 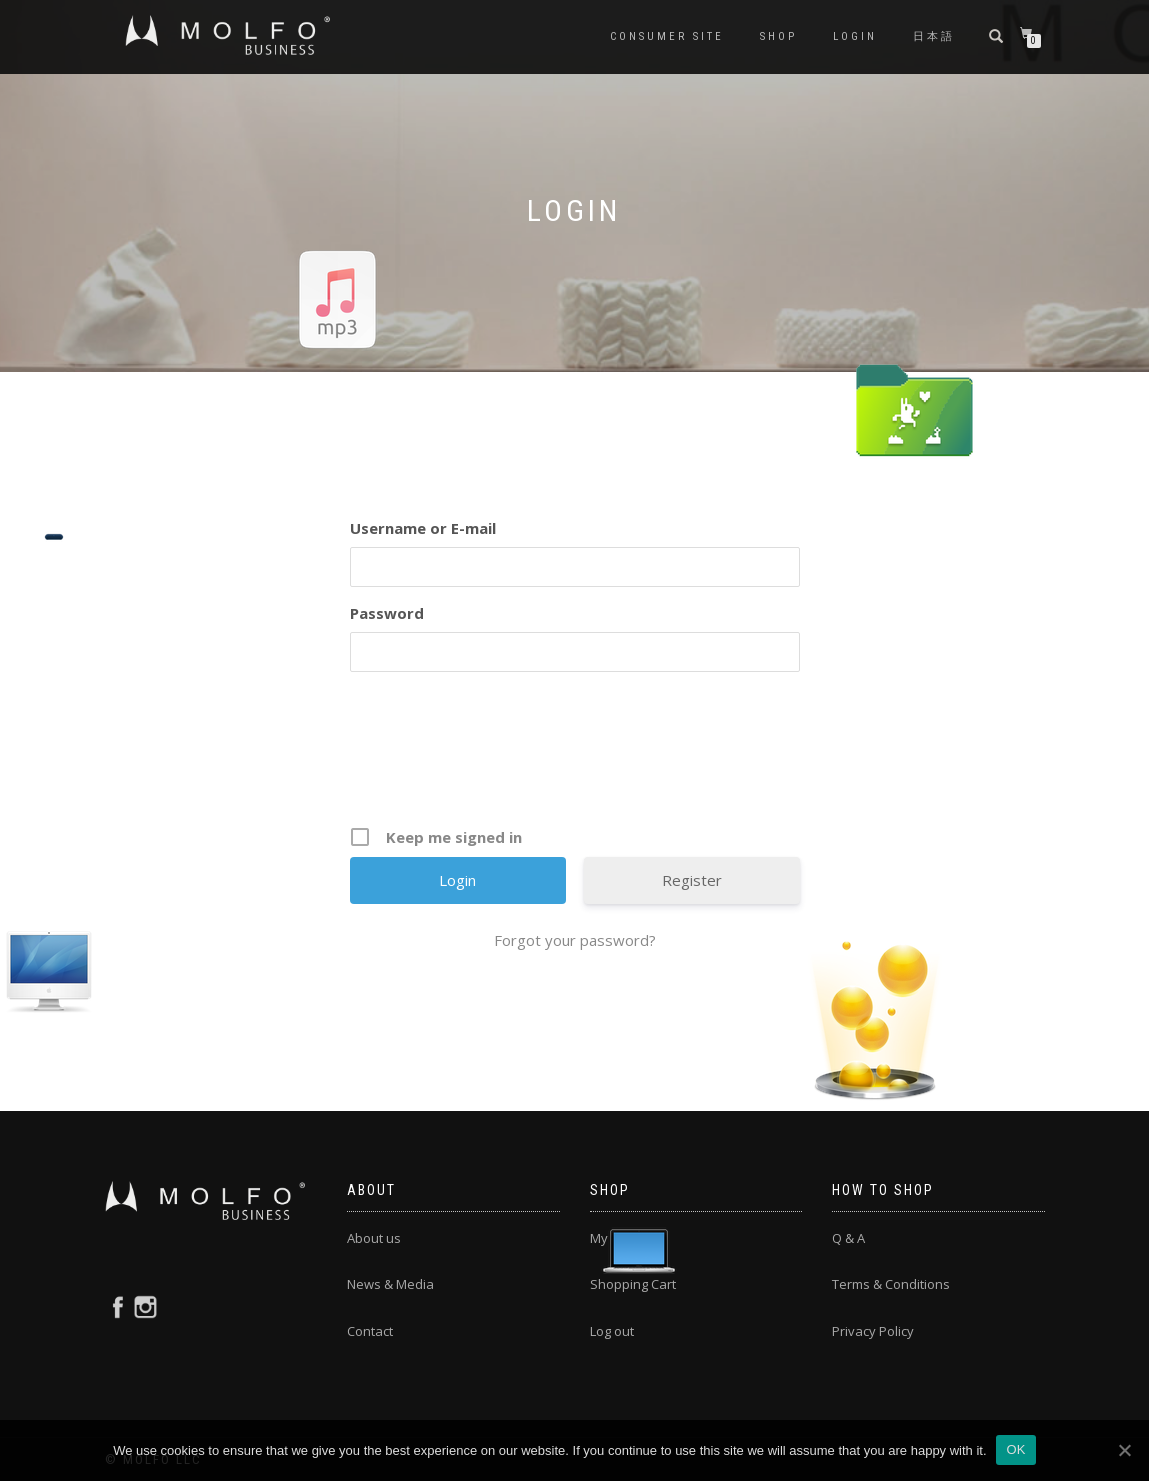 I want to click on access particle emitter effects library in iMovie, so click(x=875, y=1017).